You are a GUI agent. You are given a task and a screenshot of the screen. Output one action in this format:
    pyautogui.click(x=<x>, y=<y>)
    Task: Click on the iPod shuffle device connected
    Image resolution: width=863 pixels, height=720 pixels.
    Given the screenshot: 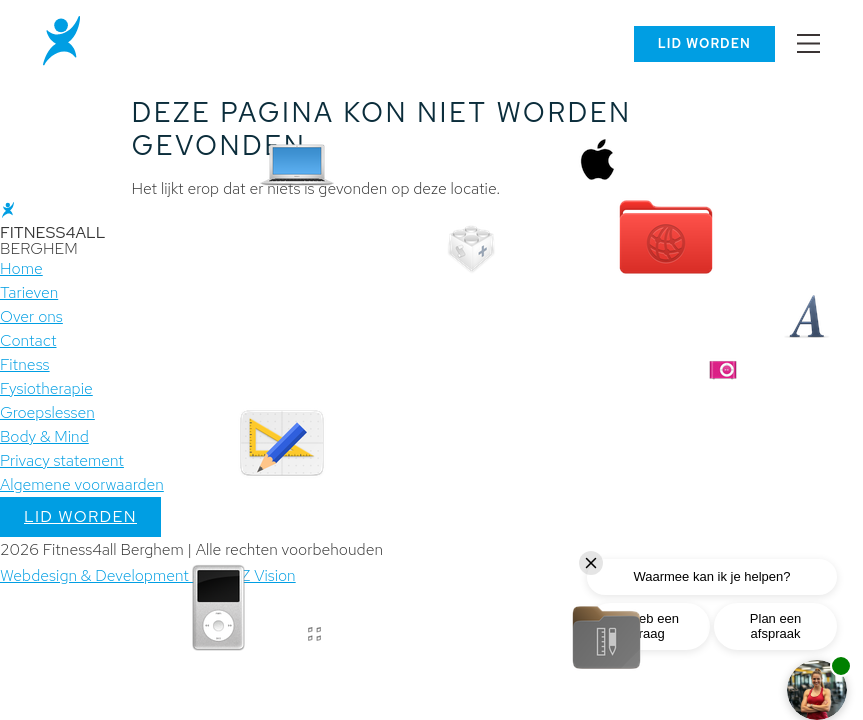 What is the action you would take?
    pyautogui.click(x=723, y=365)
    